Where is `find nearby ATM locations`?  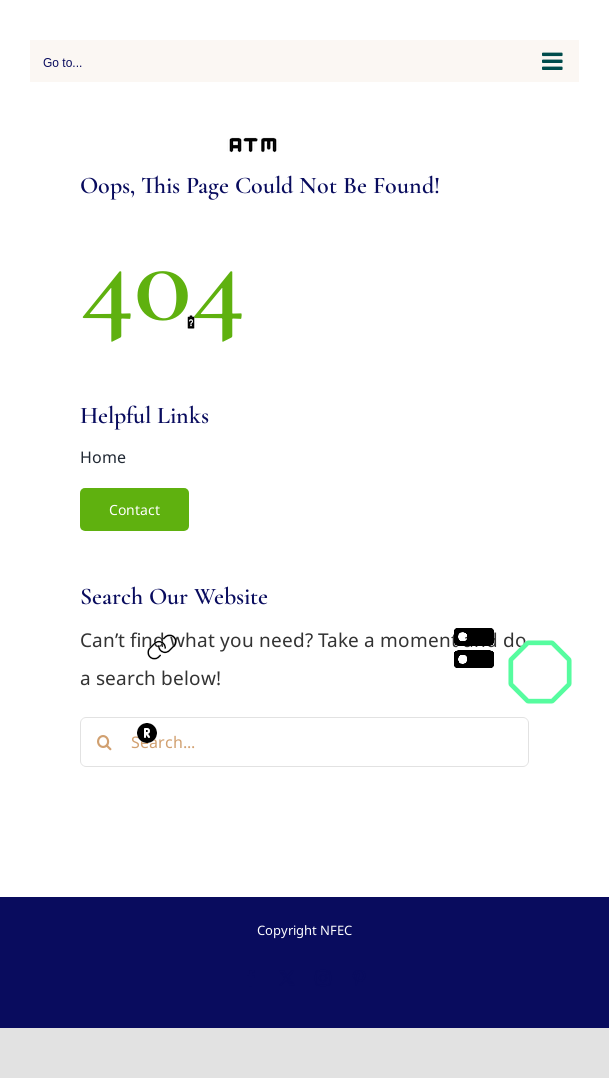 find nearby ATM locations is located at coordinates (253, 145).